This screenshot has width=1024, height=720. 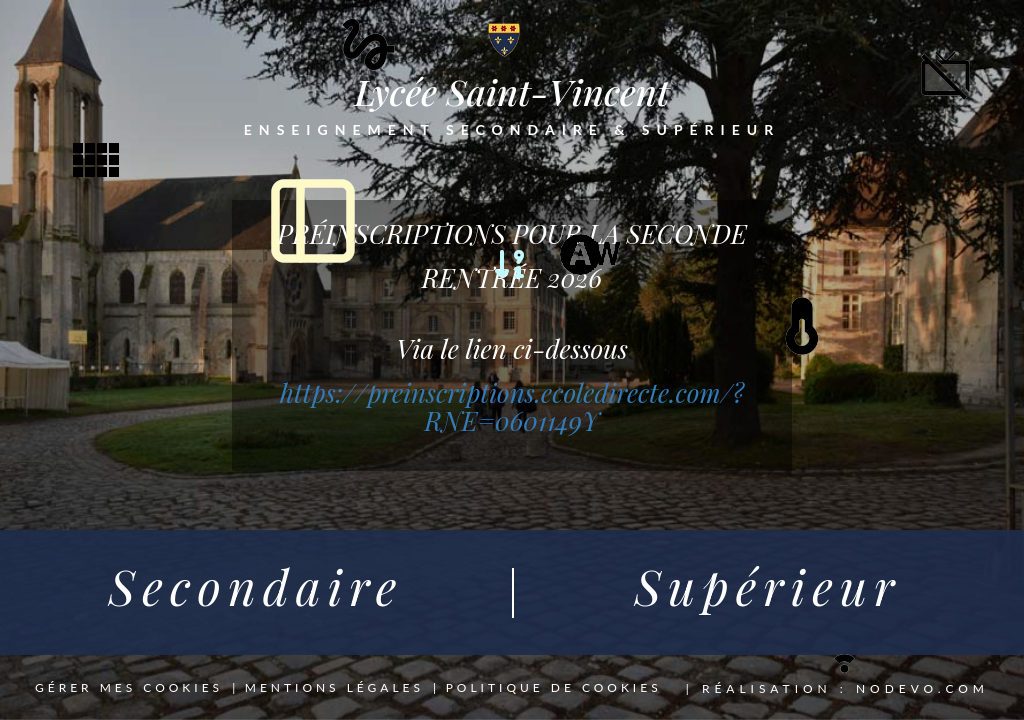 What do you see at coordinates (802, 326) in the screenshot?
I see `indicates moderate temperature level` at bounding box center [802, 326].